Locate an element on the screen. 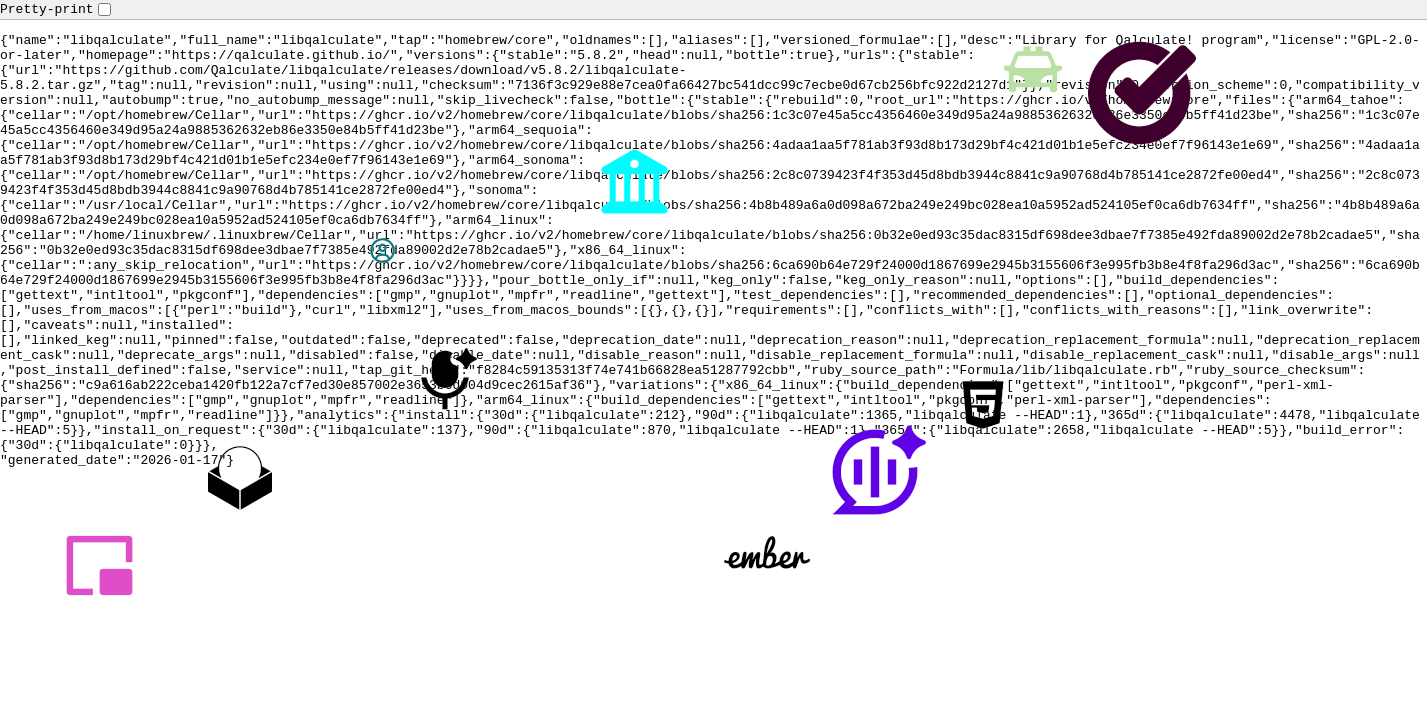 The image size is (1427, 720). open Roundcube webmail client is located at coordinates (240, 478).